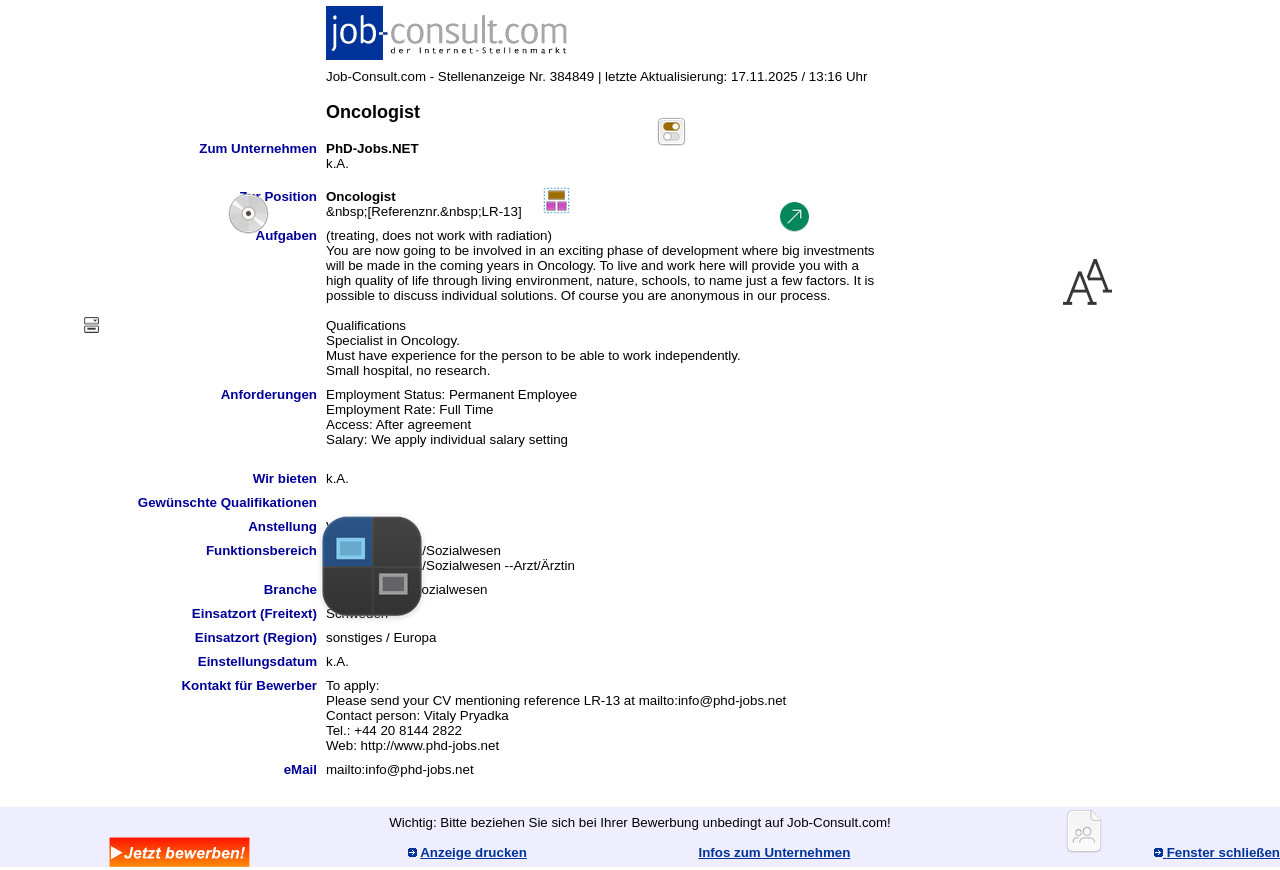 Image resolution: width=1280 pixels, height=870 pixels. What do you see at coordinates (91, 324) in the screenshot?
I see `gtk widget factory demo application` at bounding box center [91, 324].